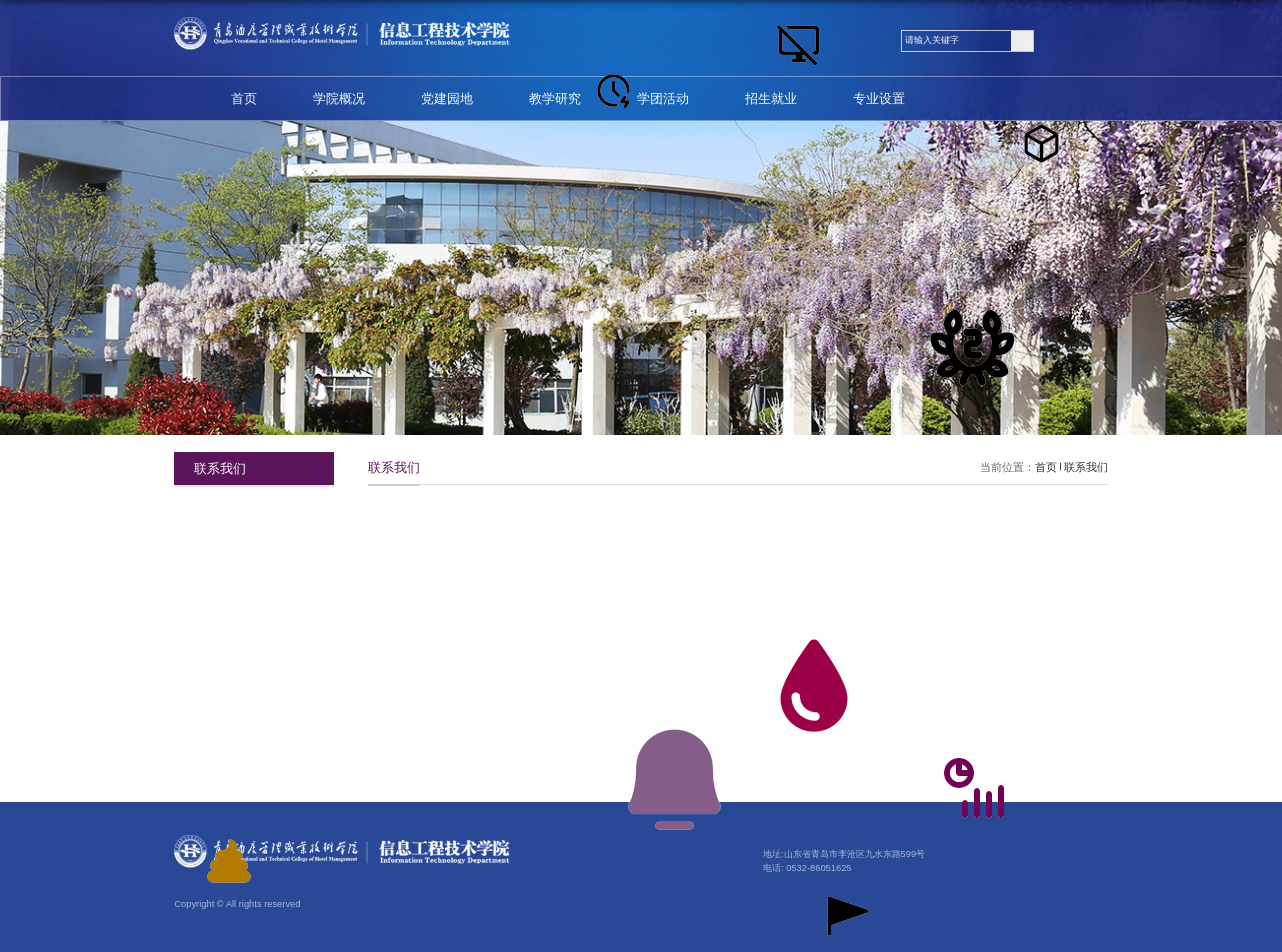 This screenshot has width=1282, height=952. Describe the element at coordinates (1041, 143) in the screenshot. I see `view package or shipment details` at that location.